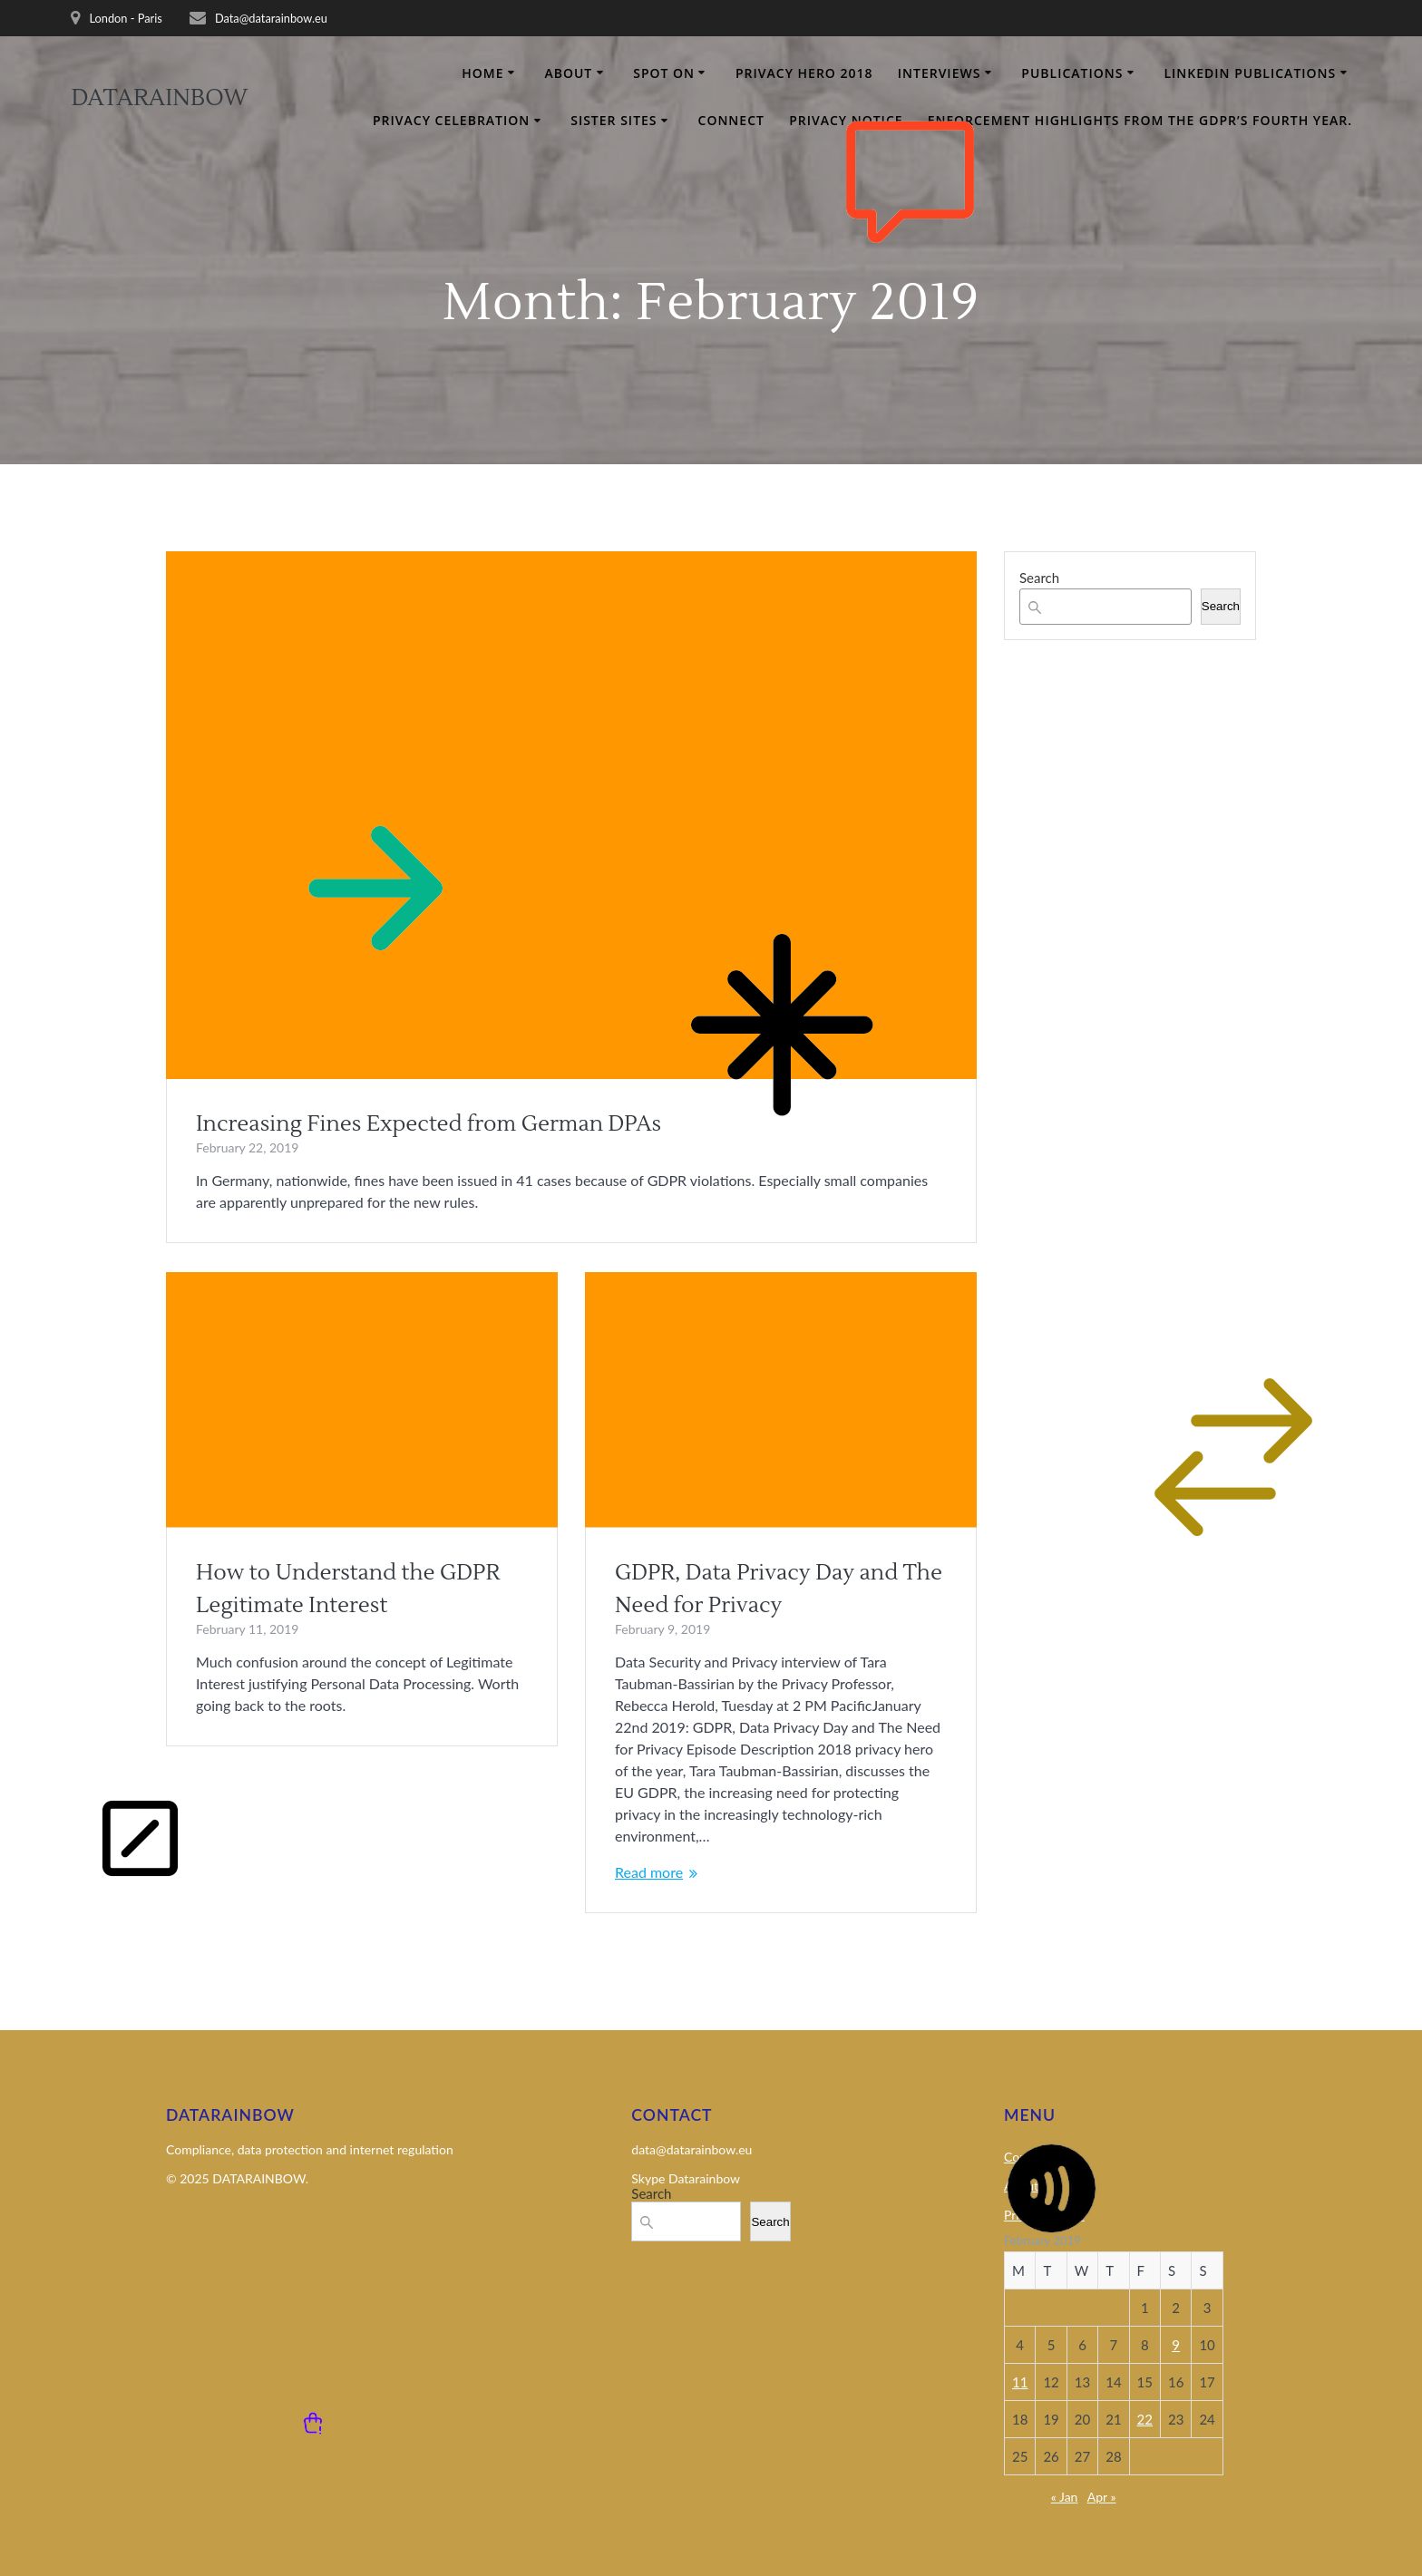  I want to click on leave a comment, so click(910, 179).